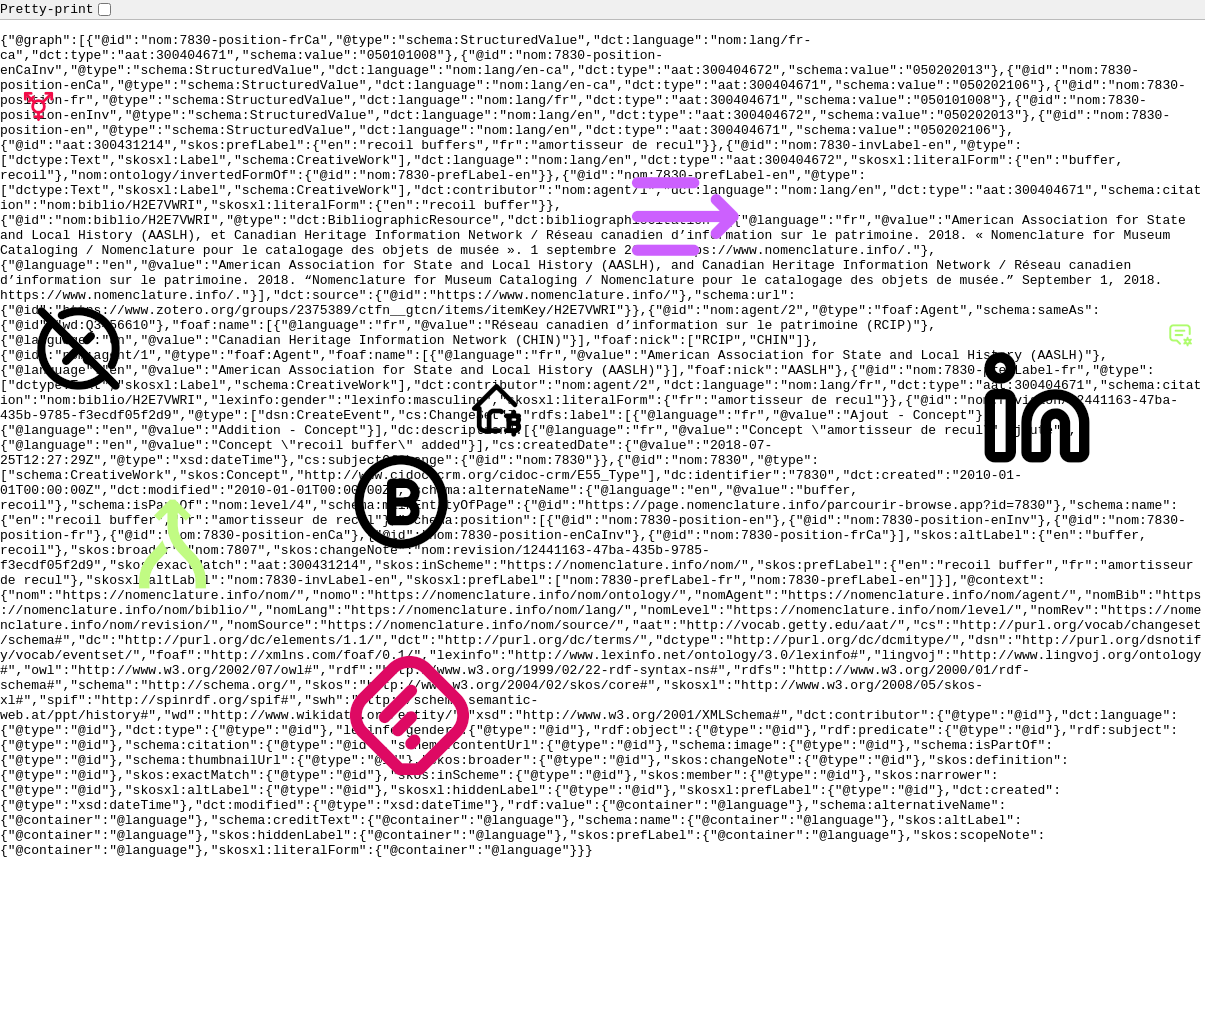  I want to click on connect with linkedin, so click(1037, 410).